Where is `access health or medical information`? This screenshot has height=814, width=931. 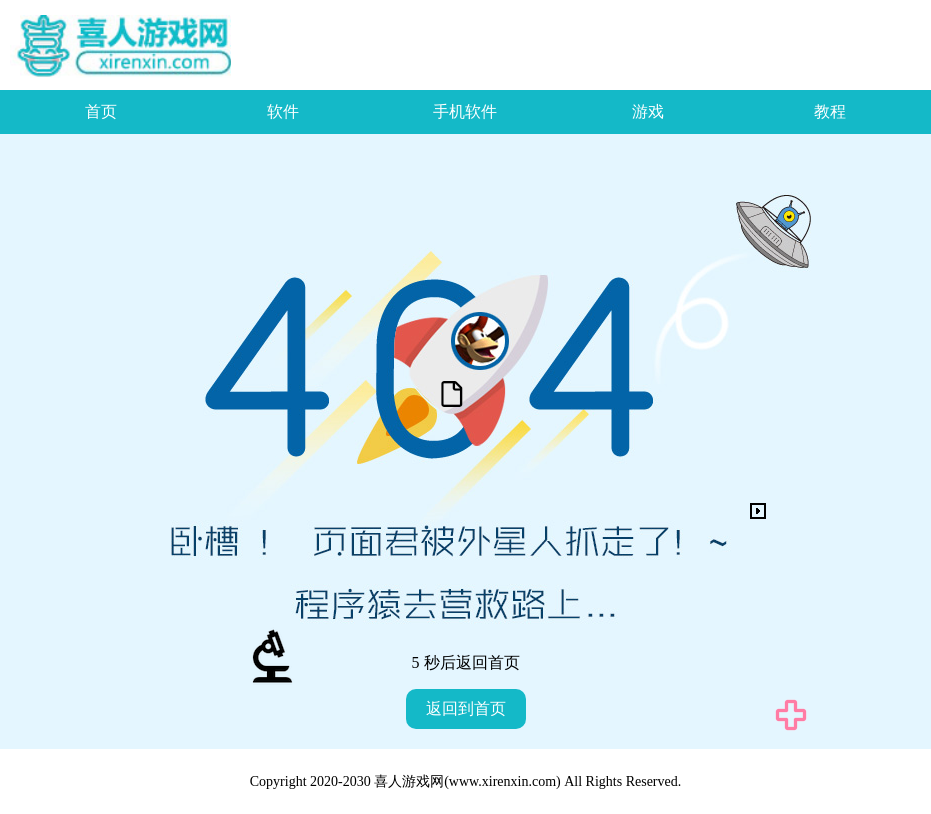
access health or medical information is located at coordinates (791, 715).